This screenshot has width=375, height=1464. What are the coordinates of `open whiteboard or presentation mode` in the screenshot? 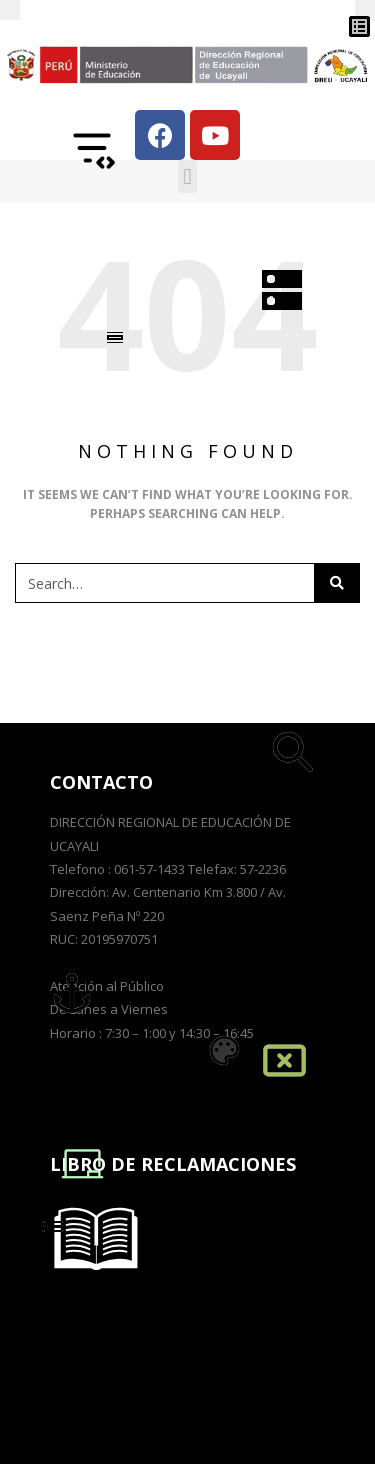 It's located at (82, 1164).